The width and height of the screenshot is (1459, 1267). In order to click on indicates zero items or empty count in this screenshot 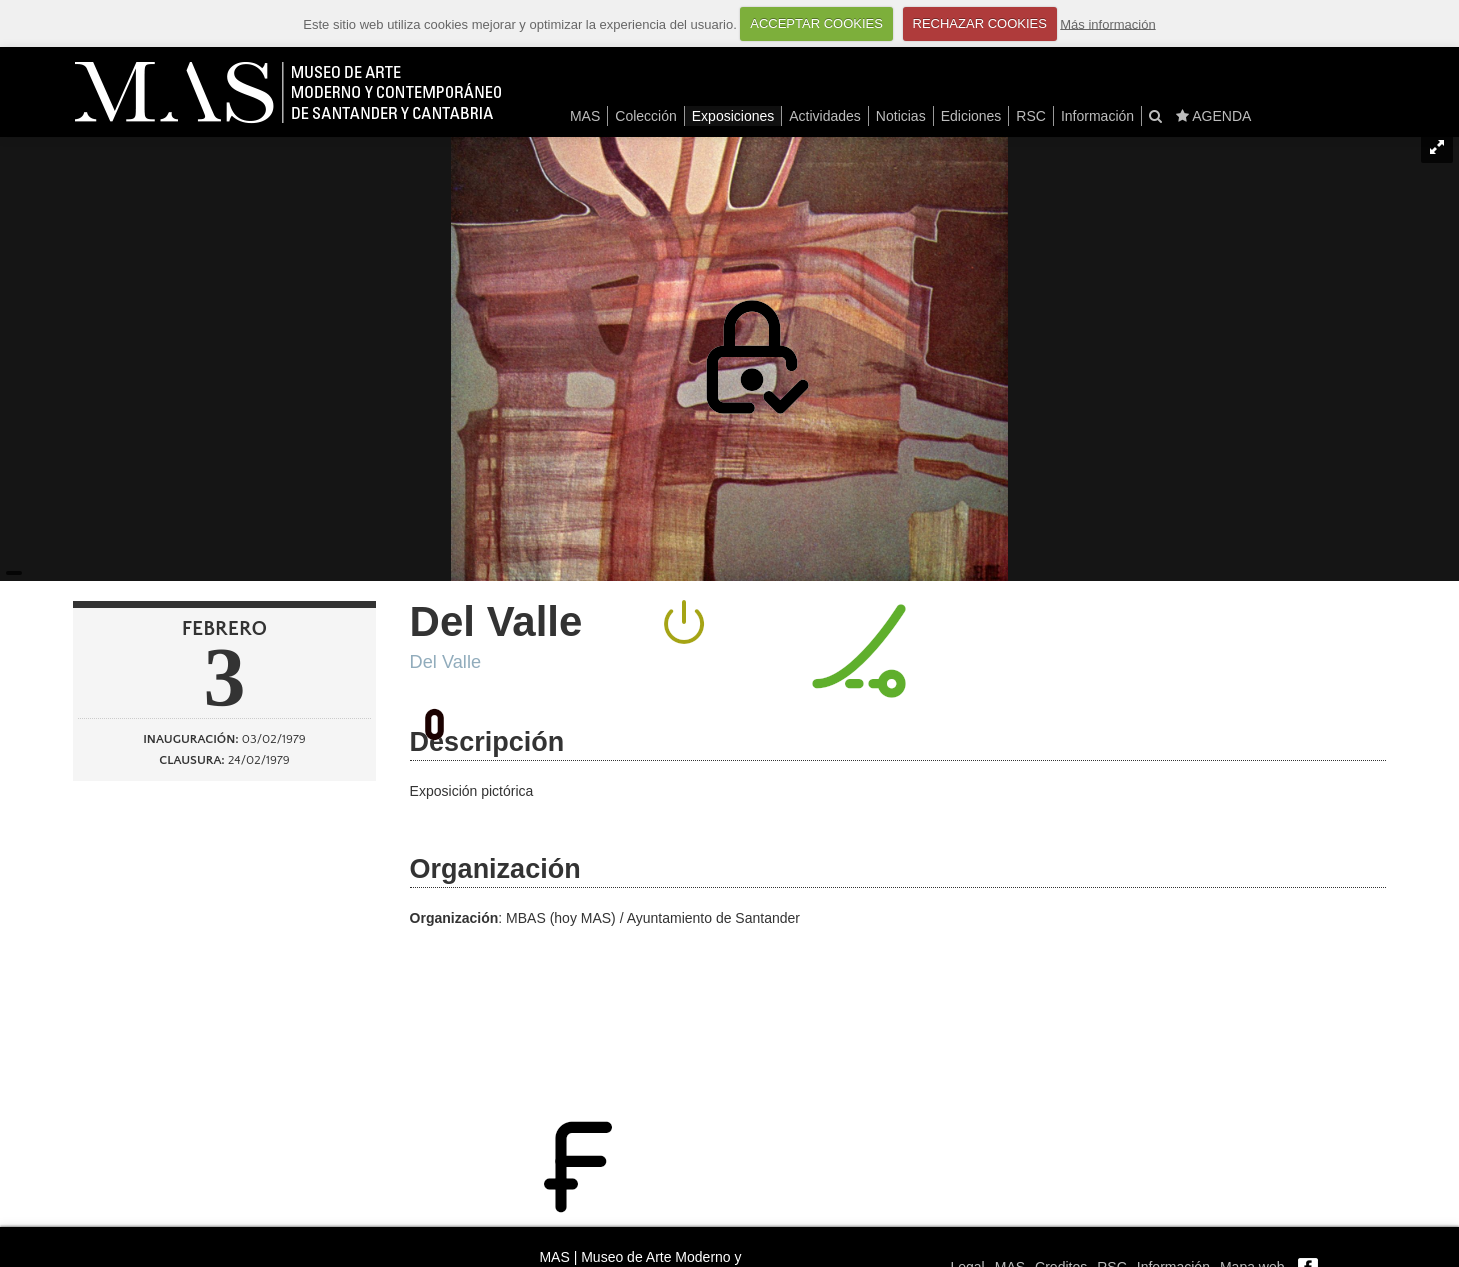, I will do `click(434, 724)`.